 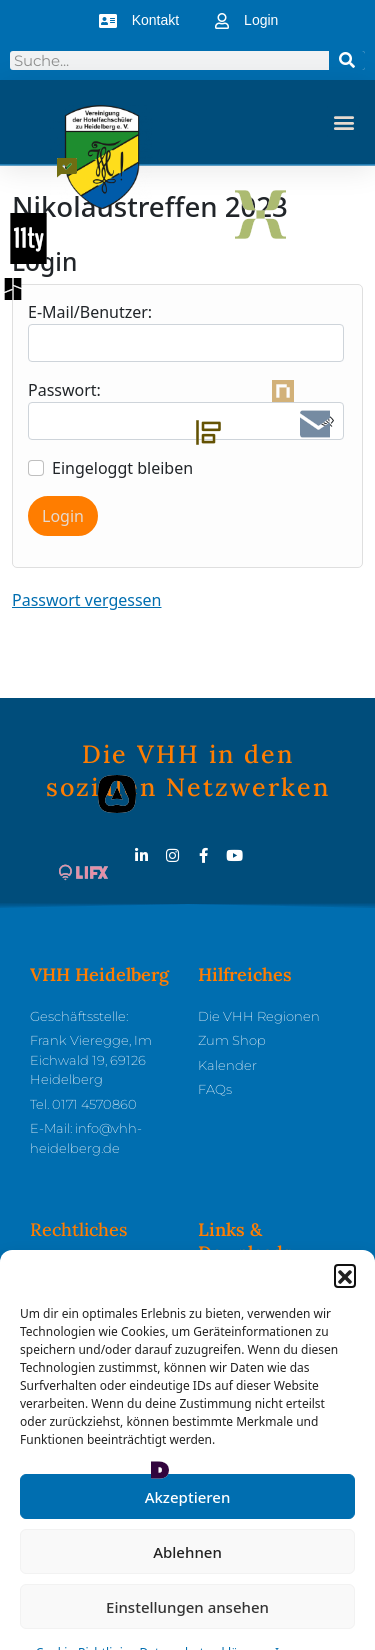 What do you see at coordinates (13, 289) in the screenshot?
I see `open the Bambu Lab app or dashboard` at bounding box center [13, 289].